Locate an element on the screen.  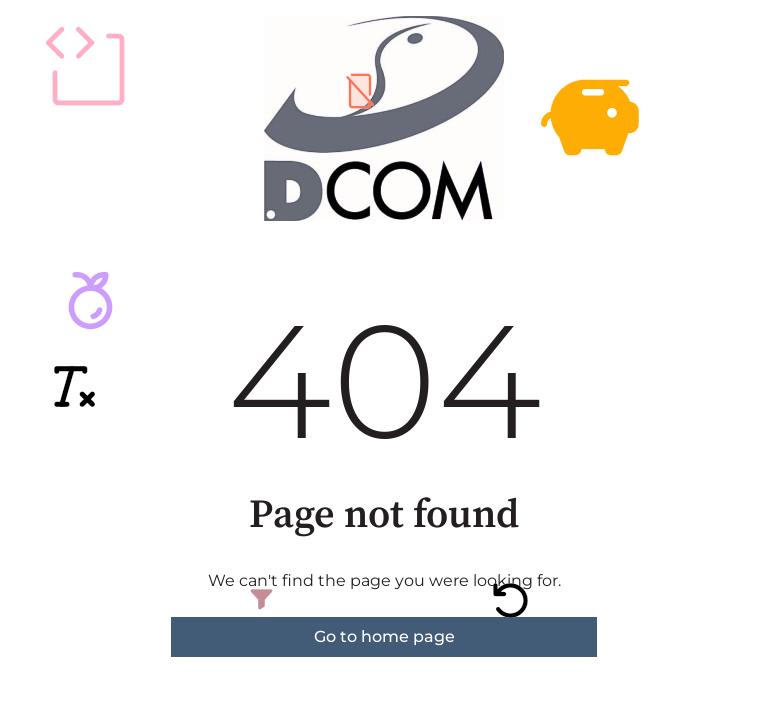
clear text formatting is located at coordinates (69, 386).